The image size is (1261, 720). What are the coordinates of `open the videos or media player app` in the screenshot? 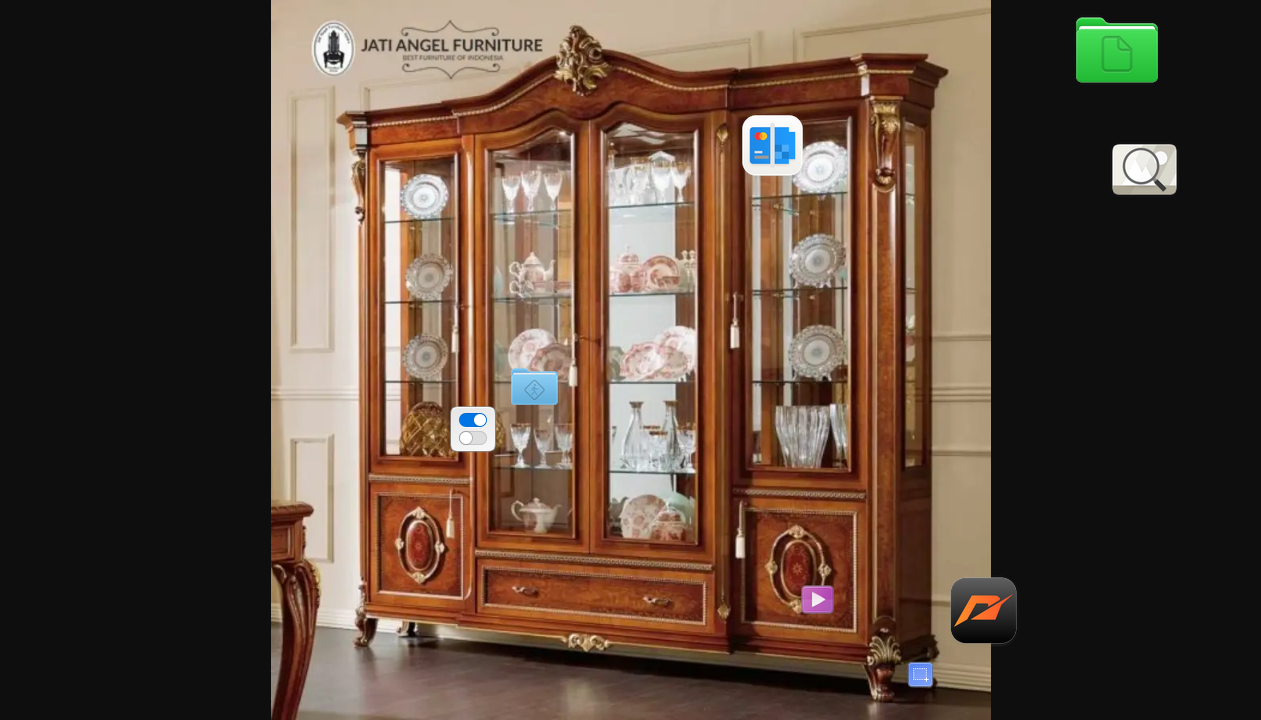 It's located at (817, 599).